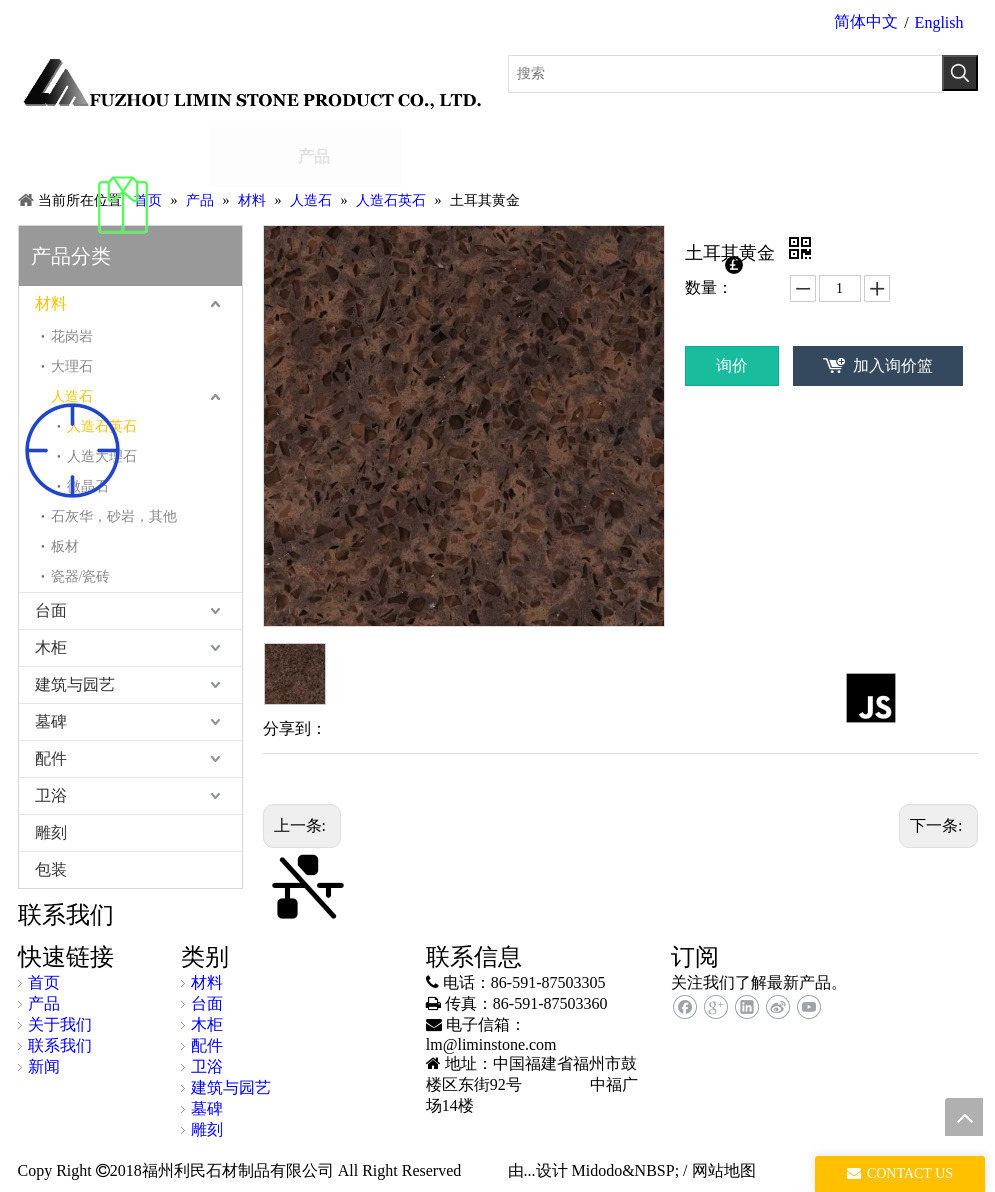 Image resolution: width=995 pixels, height=1192 pixels. Describe the element at coordinates (734, 265) in the screenshot. I see `view prices in British pounds` at that location.